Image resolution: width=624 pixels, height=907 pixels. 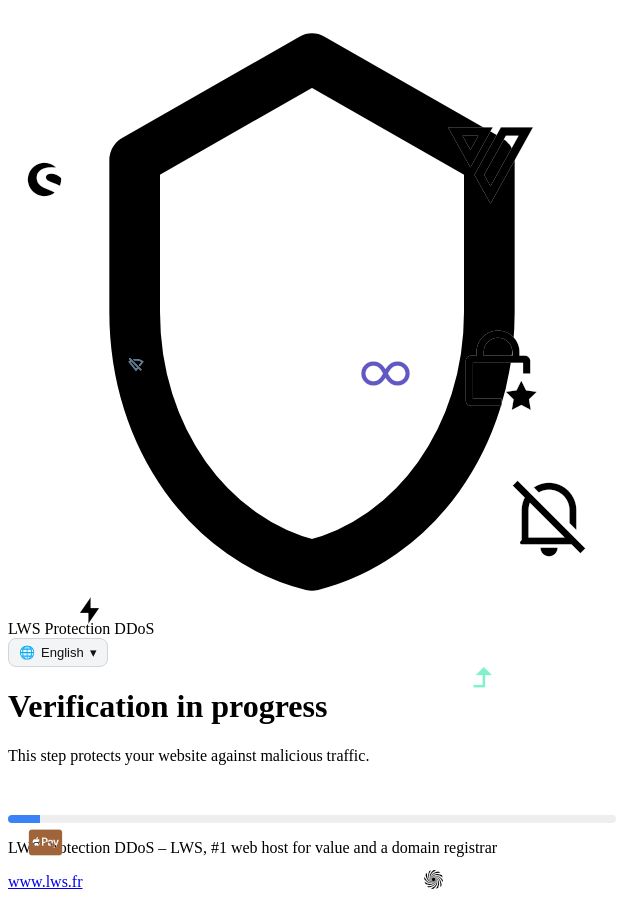 I want to click on turn right then continue forward, so click(x=482, y=678).